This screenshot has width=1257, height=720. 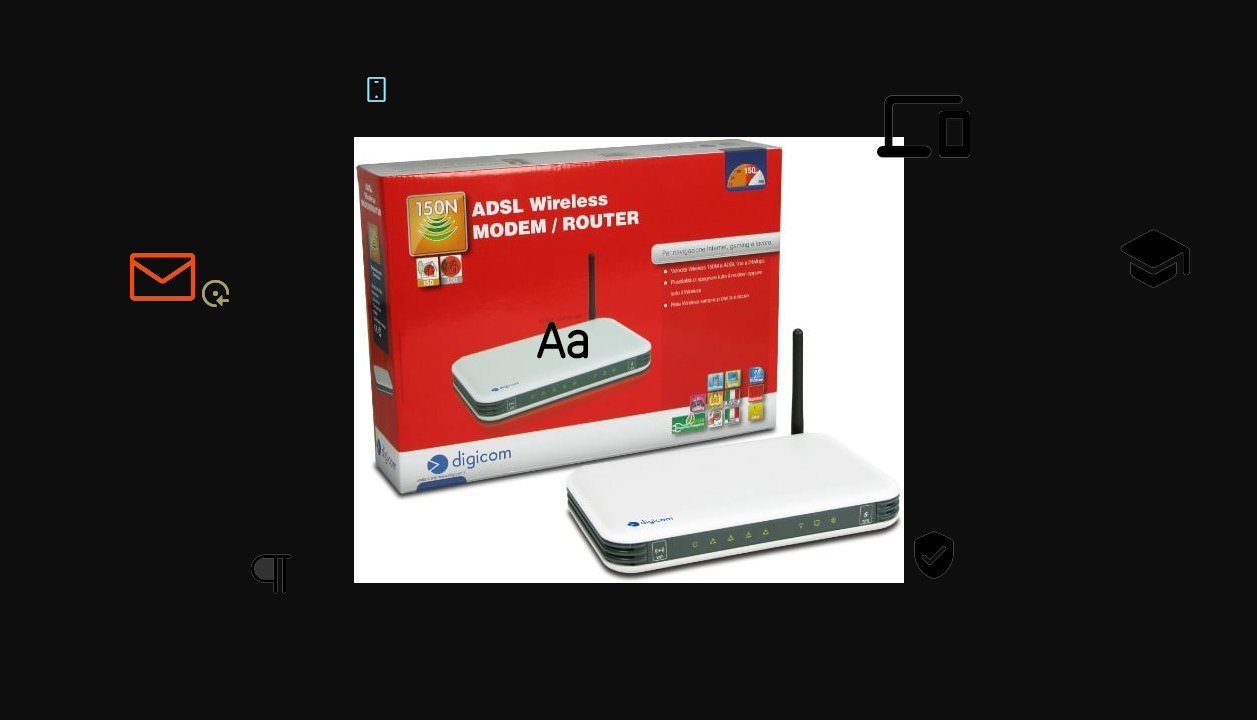 I want to click on open your inbox, so click(x=162, y=277).